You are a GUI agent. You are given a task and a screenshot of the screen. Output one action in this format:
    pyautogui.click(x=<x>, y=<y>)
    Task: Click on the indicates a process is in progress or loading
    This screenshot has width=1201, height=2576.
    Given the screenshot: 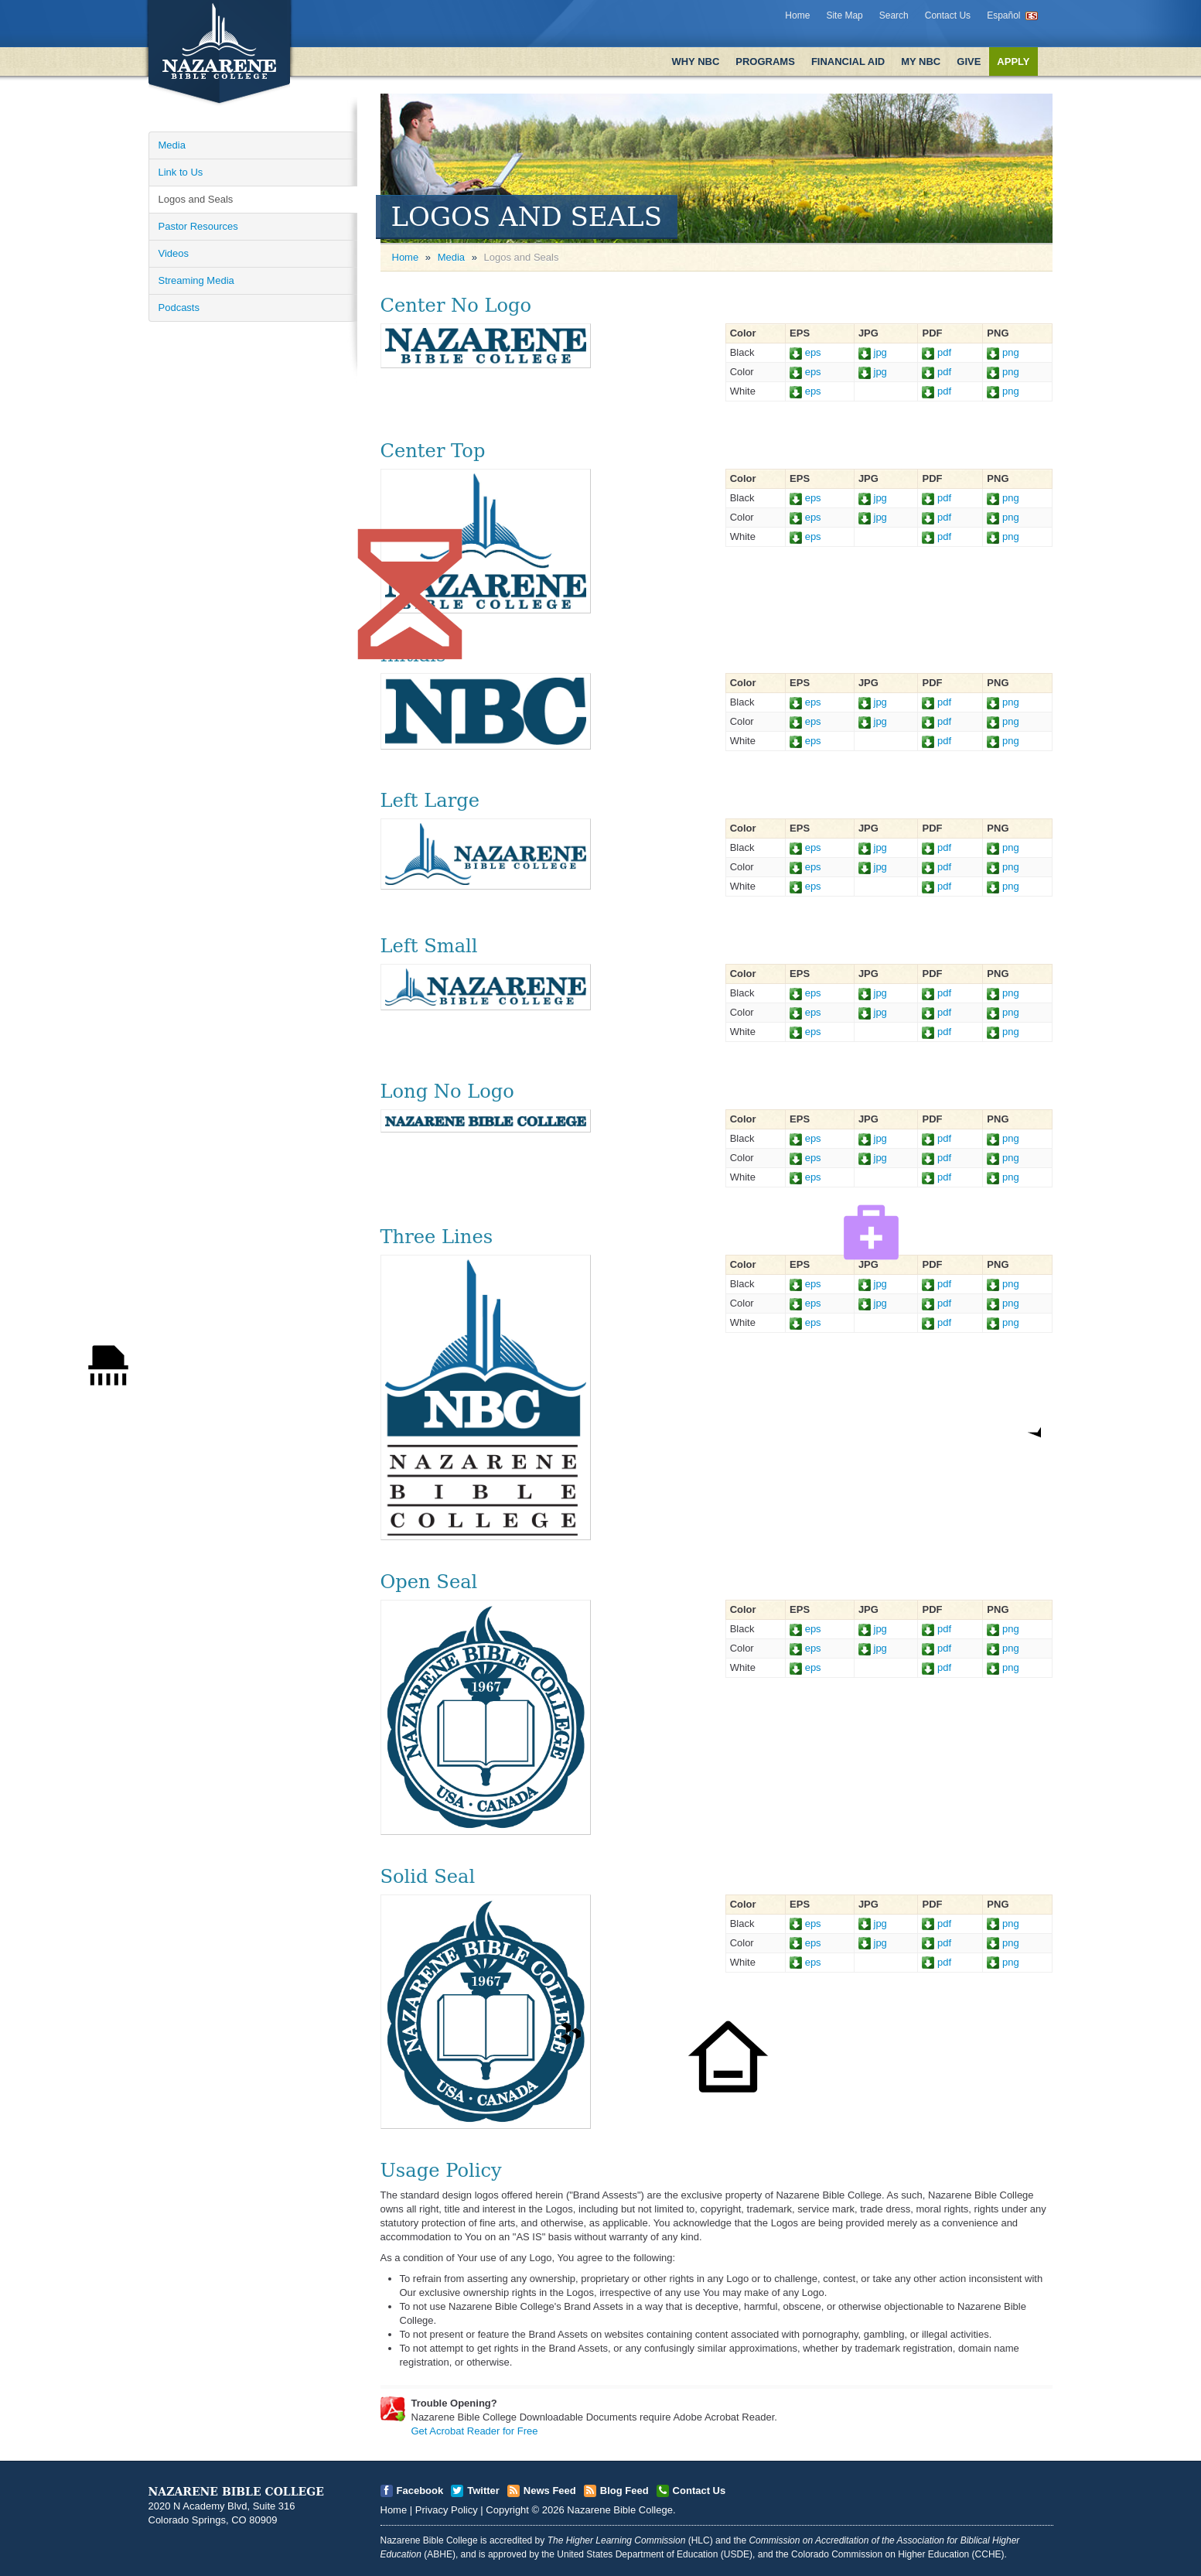 What is the action you would take?
    pyautogui.click(x=410, y=594)
    